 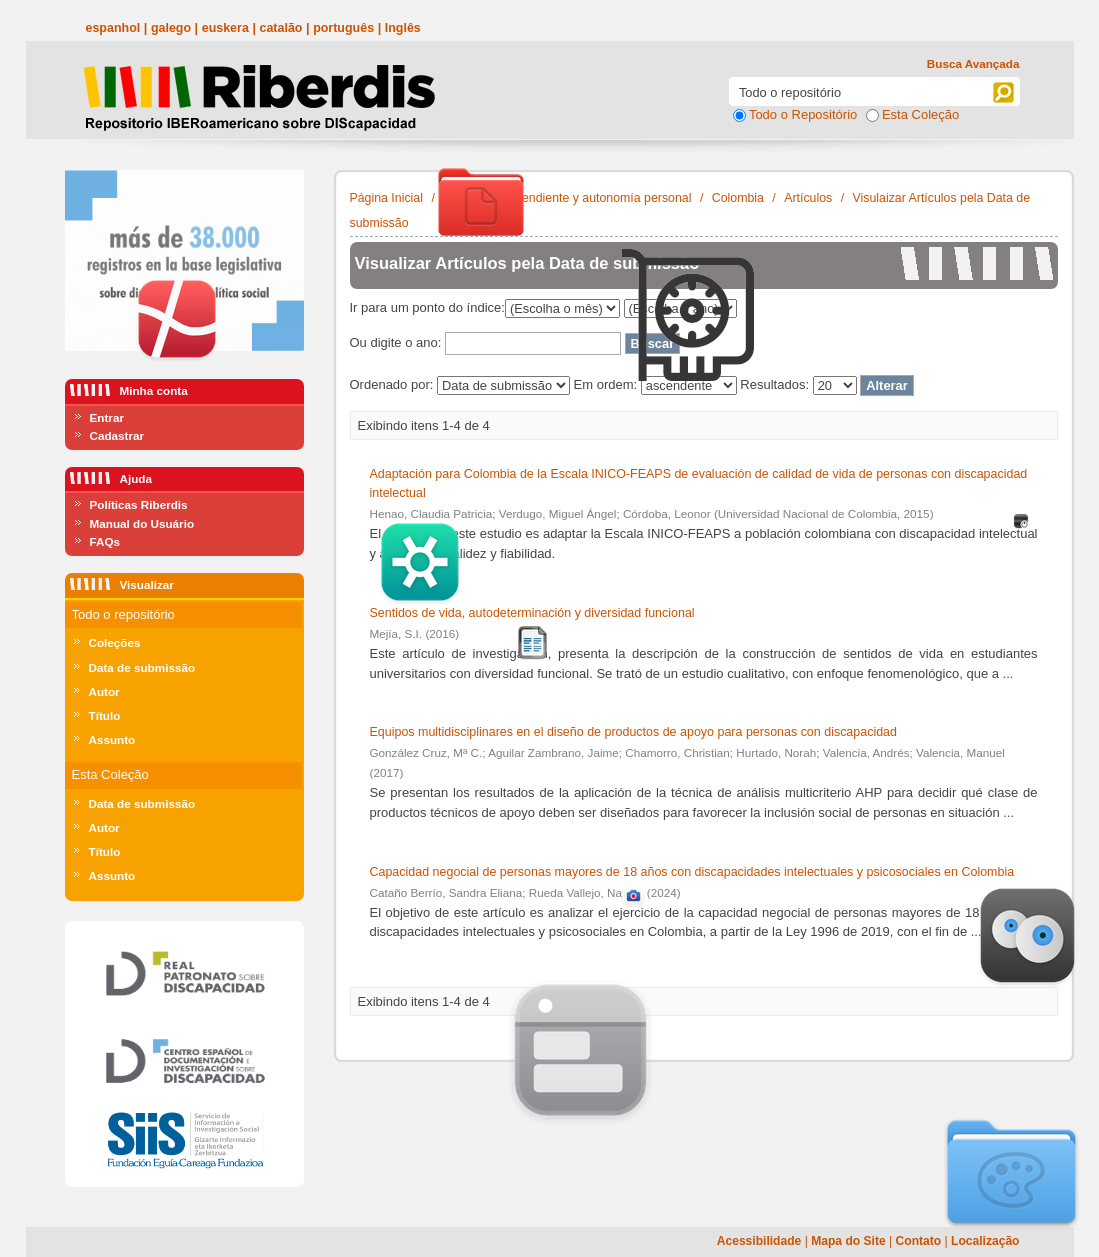 What do you see at coordinates (532, 642) in the screenshot?
I see `libreoffice master document file type` at bounding box center [532, 642].